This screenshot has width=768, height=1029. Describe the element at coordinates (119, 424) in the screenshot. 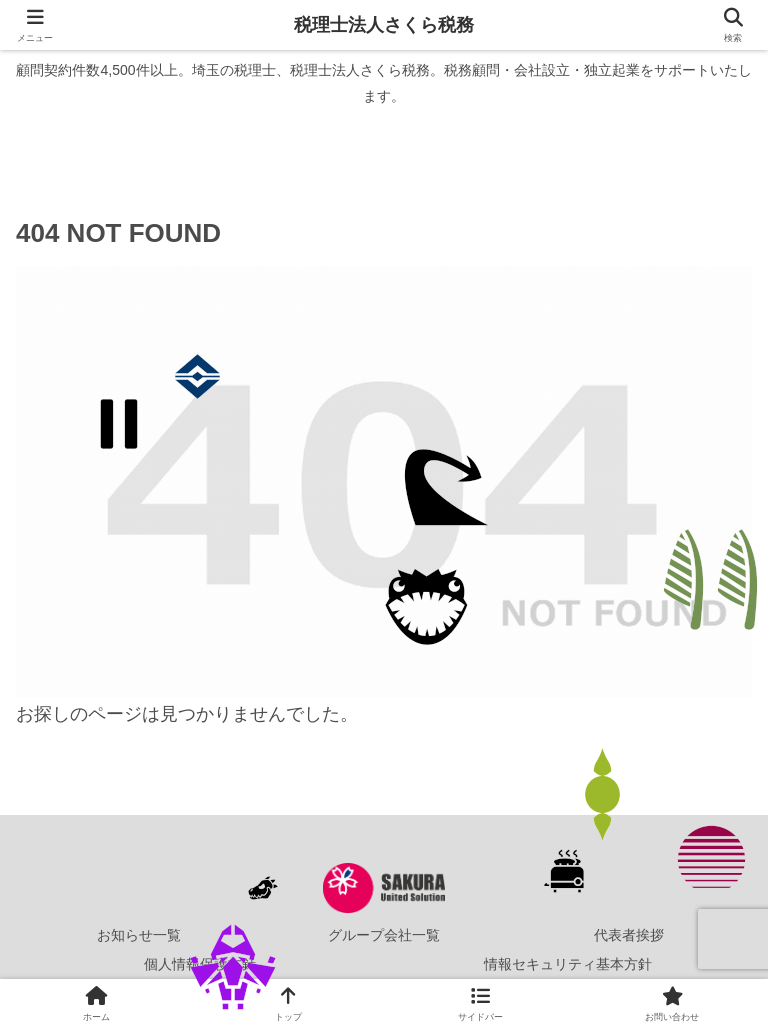

I see `pause media playback` at that location.